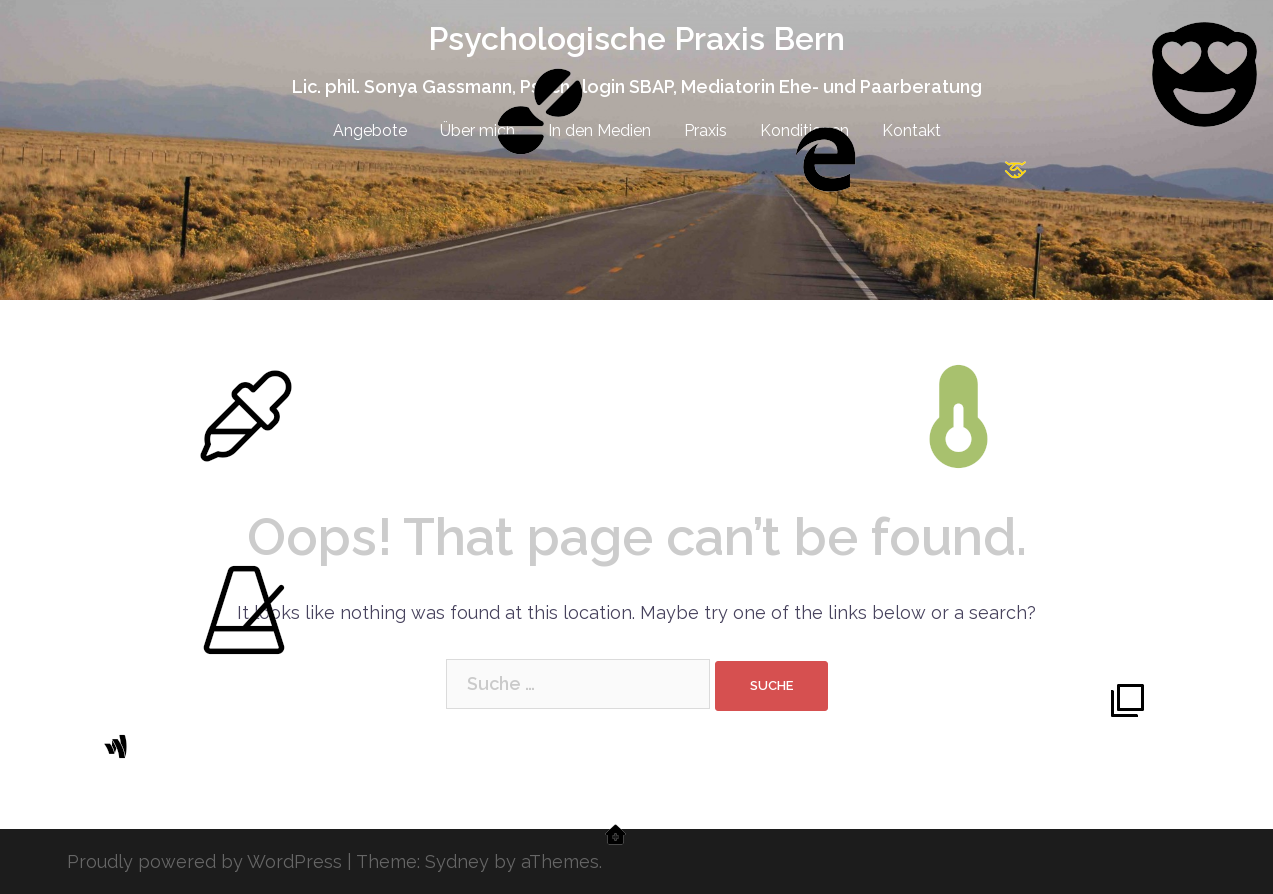 This screenshot has height=894, width=1273. What do you see at coordinates (825, 159) in the screenshot?
I see `open microsoft edge legacy browser` at bounding box center [825, 159].